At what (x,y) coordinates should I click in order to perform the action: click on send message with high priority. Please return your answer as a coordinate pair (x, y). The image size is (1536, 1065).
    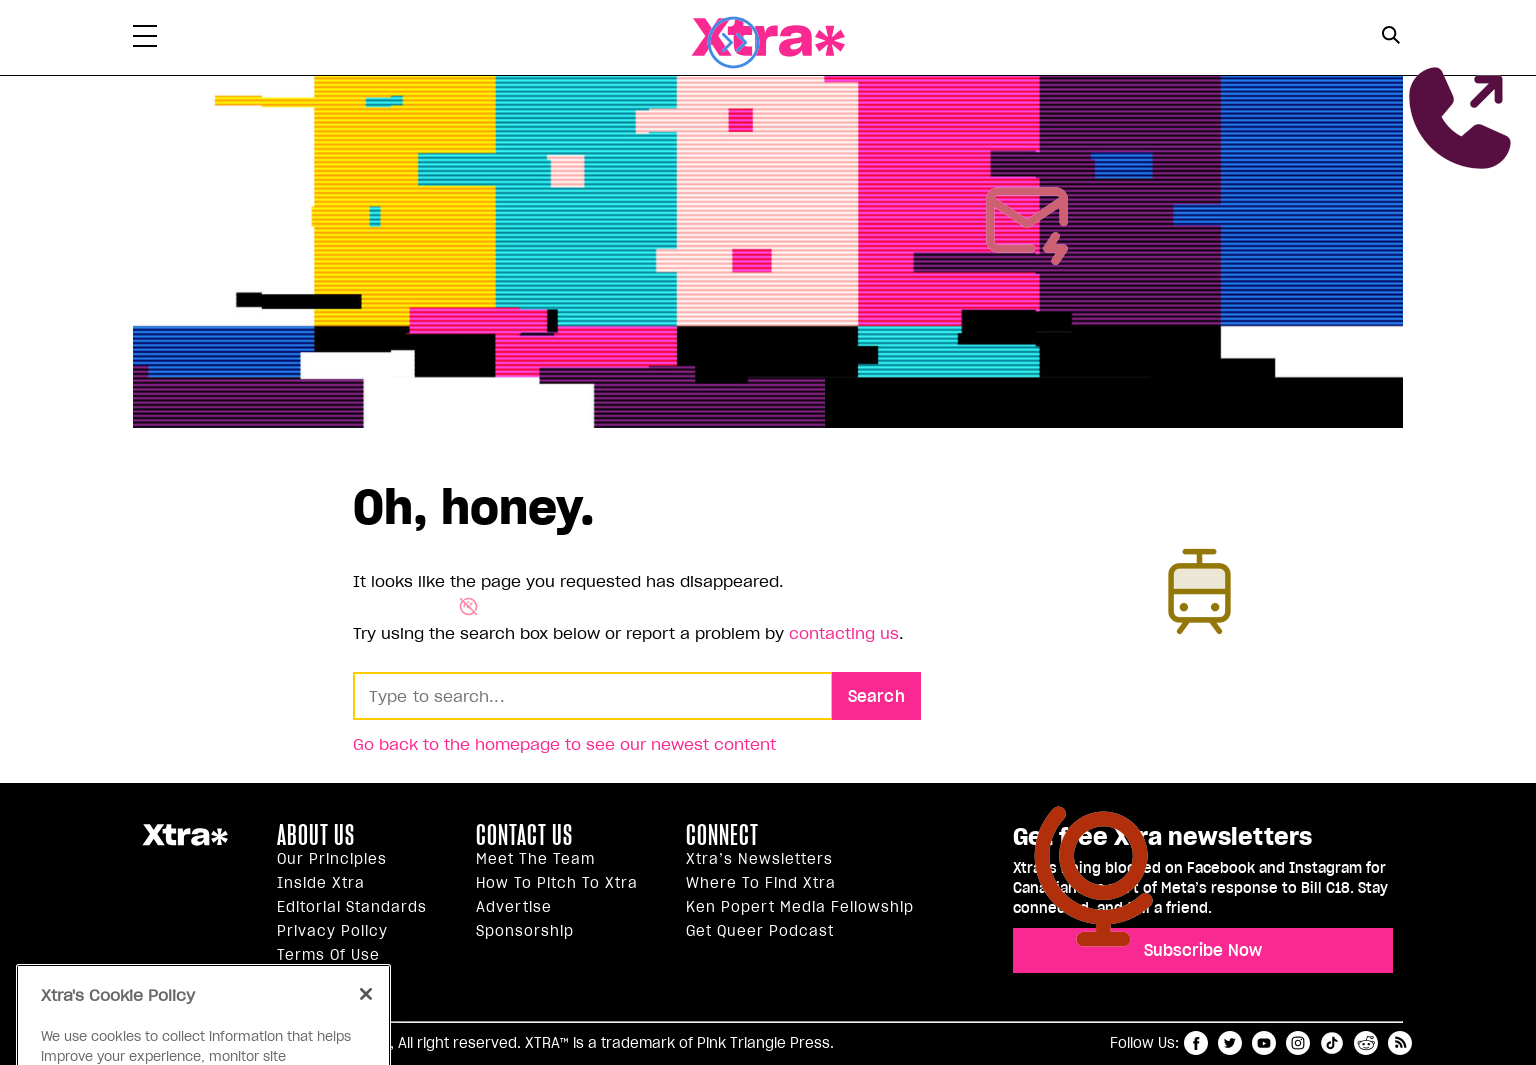
    Looking at the image, I should click on (1027, 220).